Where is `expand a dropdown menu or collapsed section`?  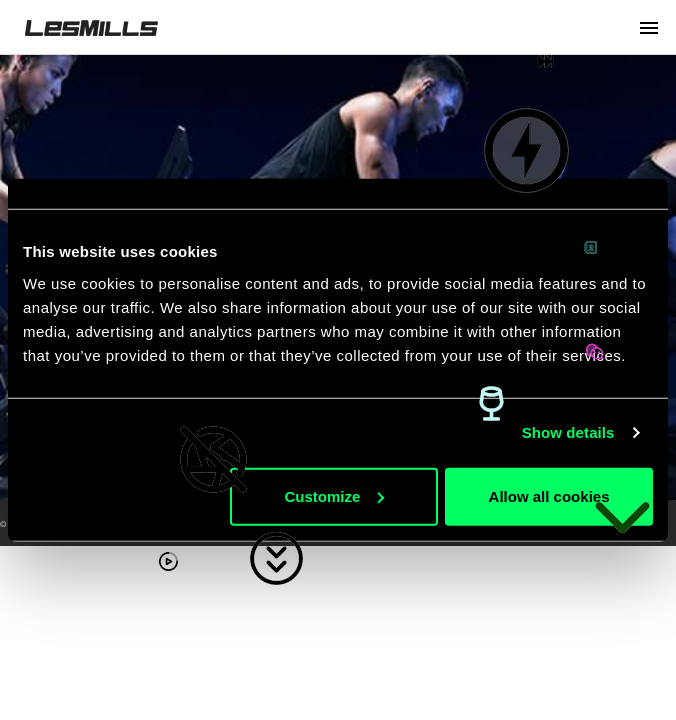 expand a dropdown menu or collapsed section is located at coordinates (622, 517).